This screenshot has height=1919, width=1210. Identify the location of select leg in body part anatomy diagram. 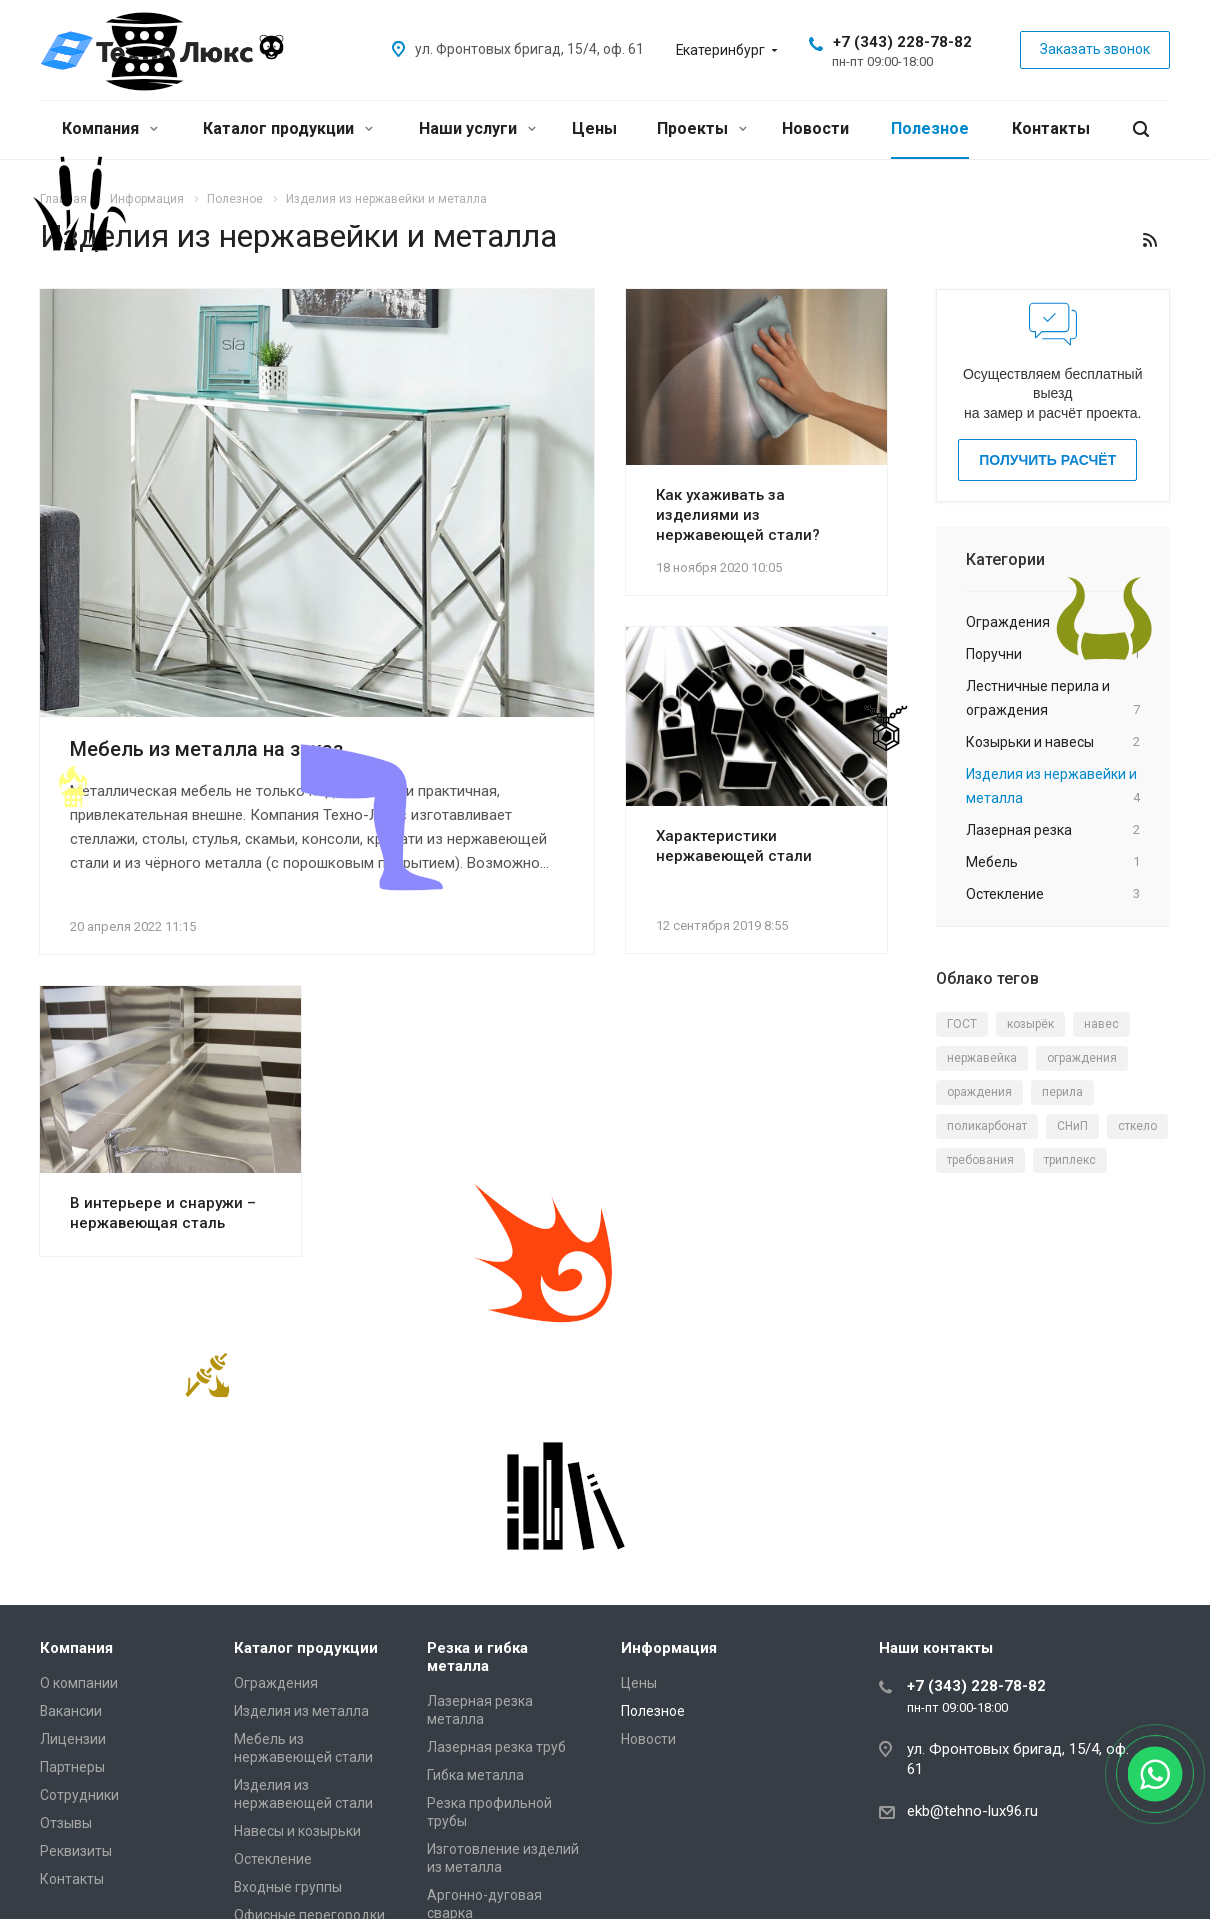
(373, 817).